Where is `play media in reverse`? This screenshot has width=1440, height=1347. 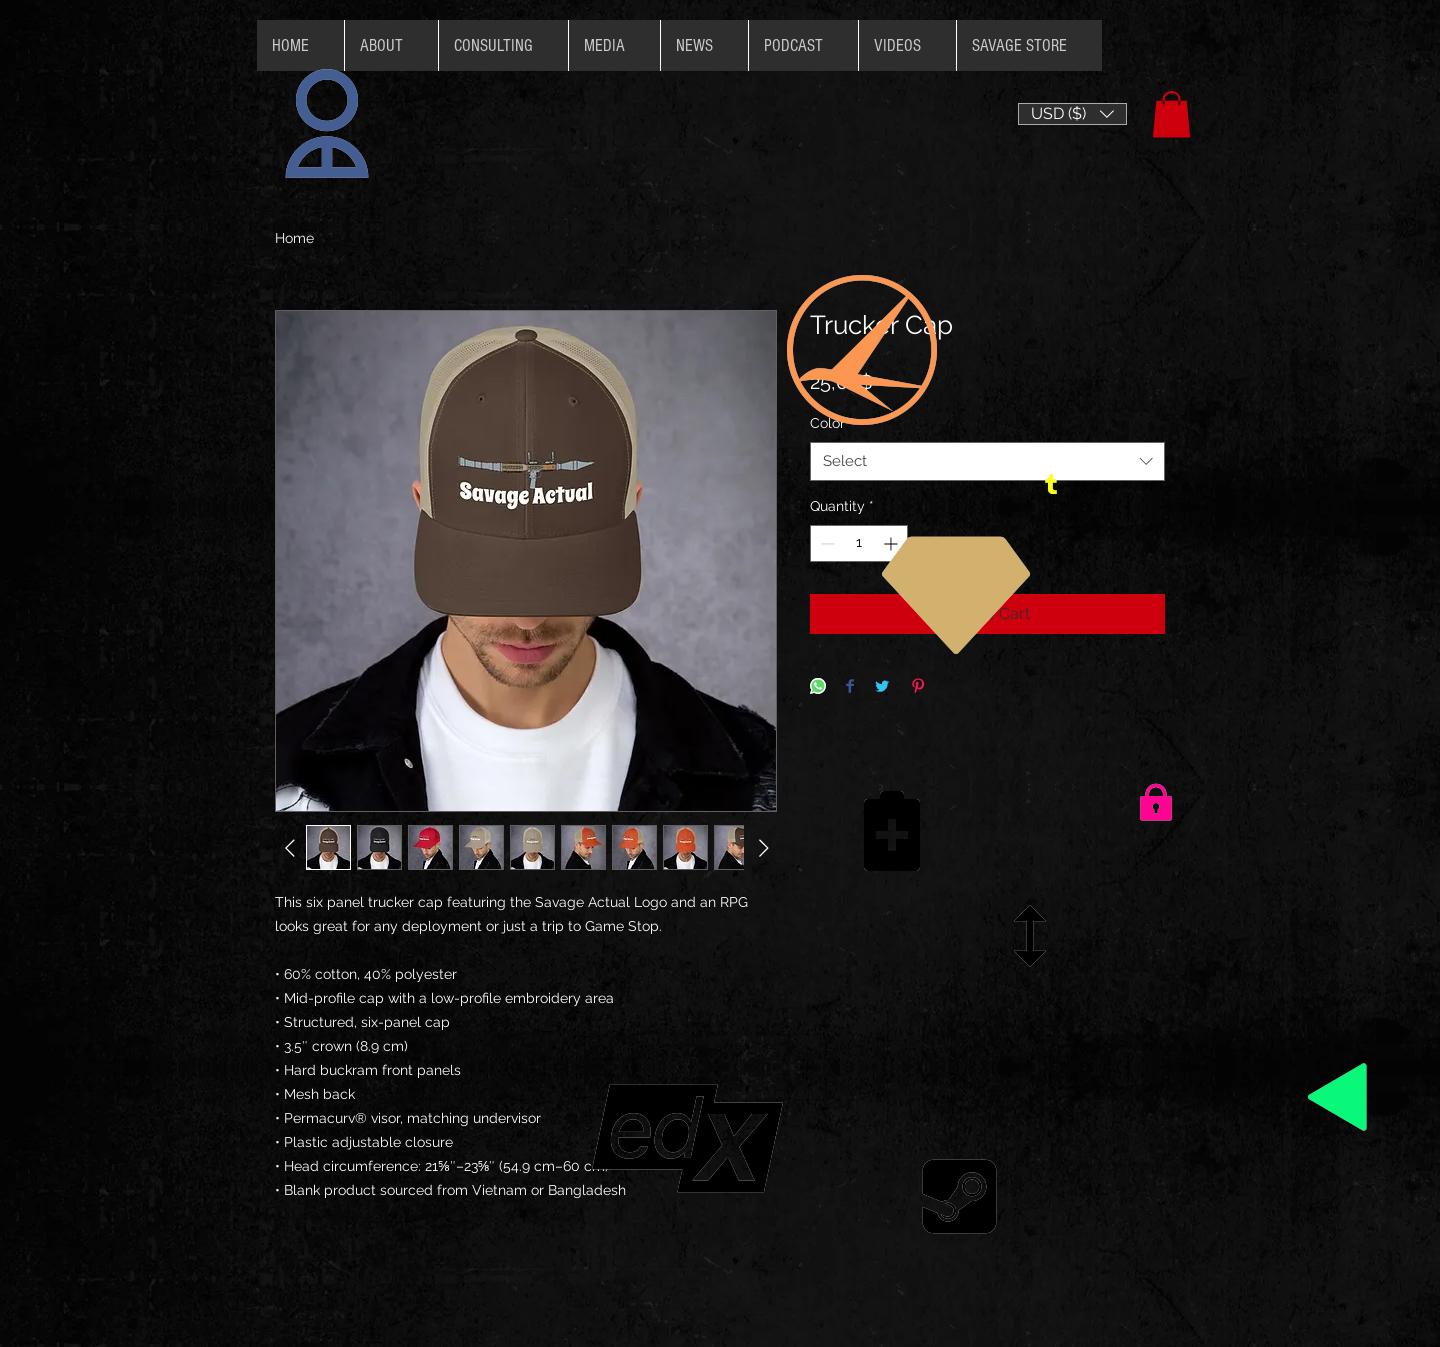 play media in reverse is located at coordinates (1341, 1097).